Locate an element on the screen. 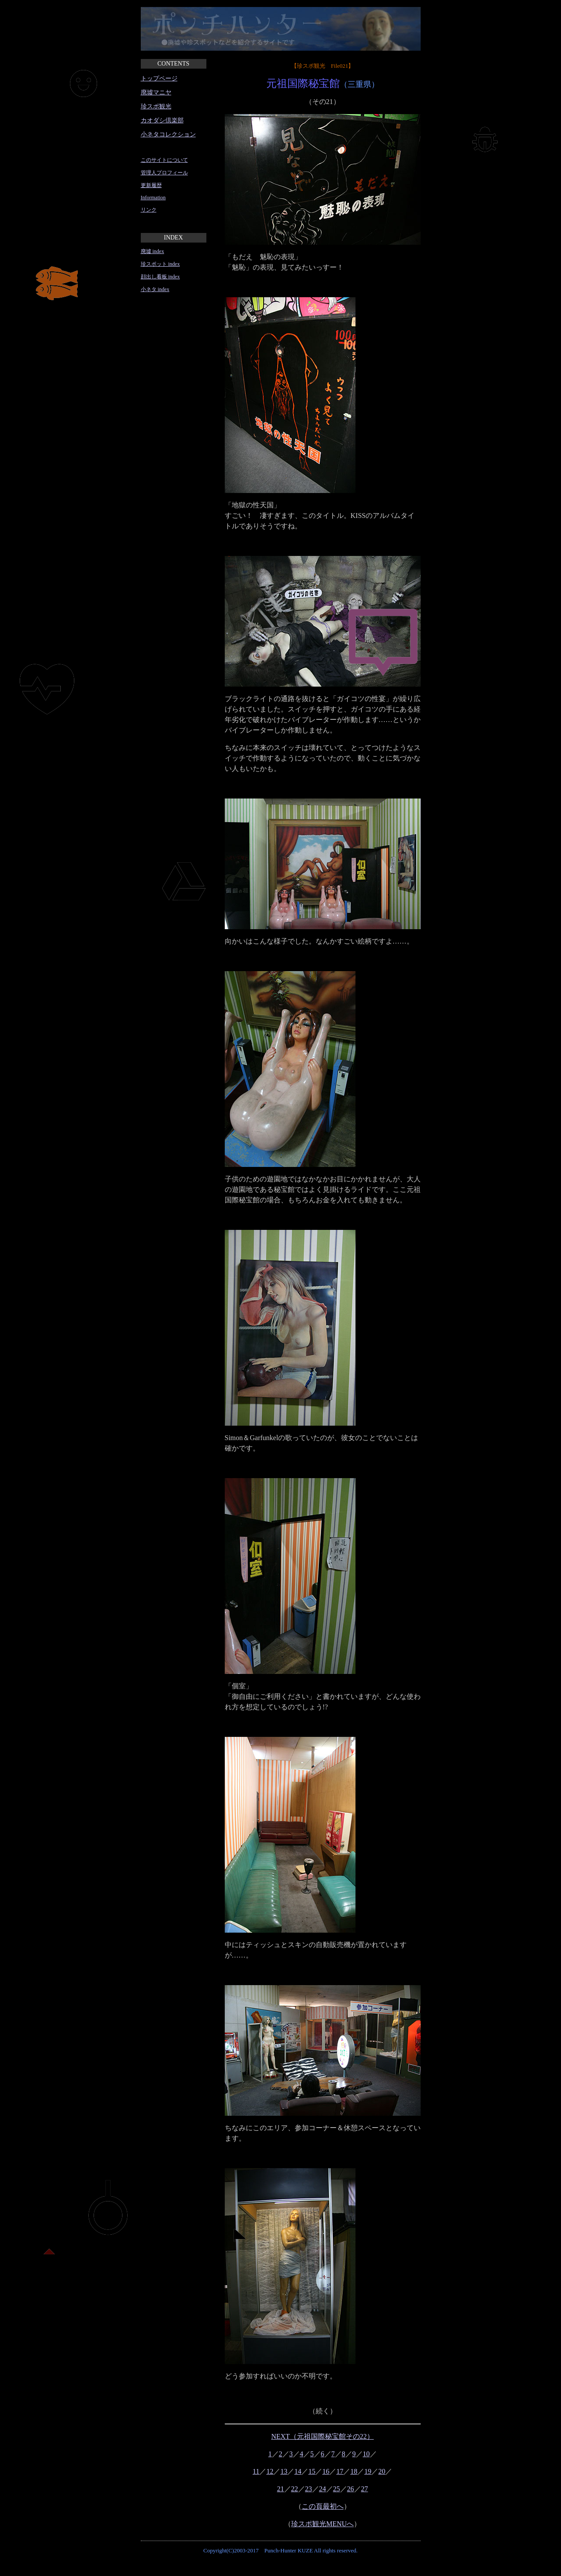 The image size is (561, 2576). open chat or messaging is located at coordinates (383, 640).